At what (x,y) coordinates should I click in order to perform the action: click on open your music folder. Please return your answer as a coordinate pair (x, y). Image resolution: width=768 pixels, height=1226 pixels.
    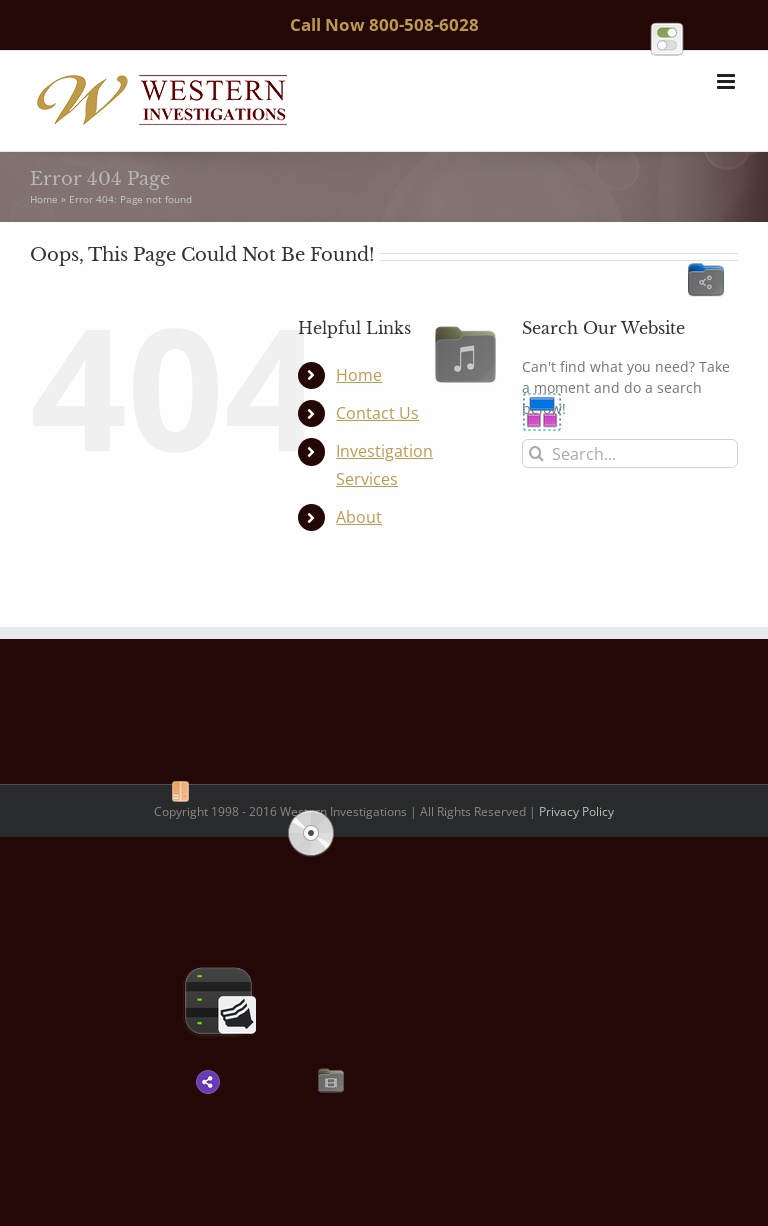
    Looking at the image, I should click on (465, 354).